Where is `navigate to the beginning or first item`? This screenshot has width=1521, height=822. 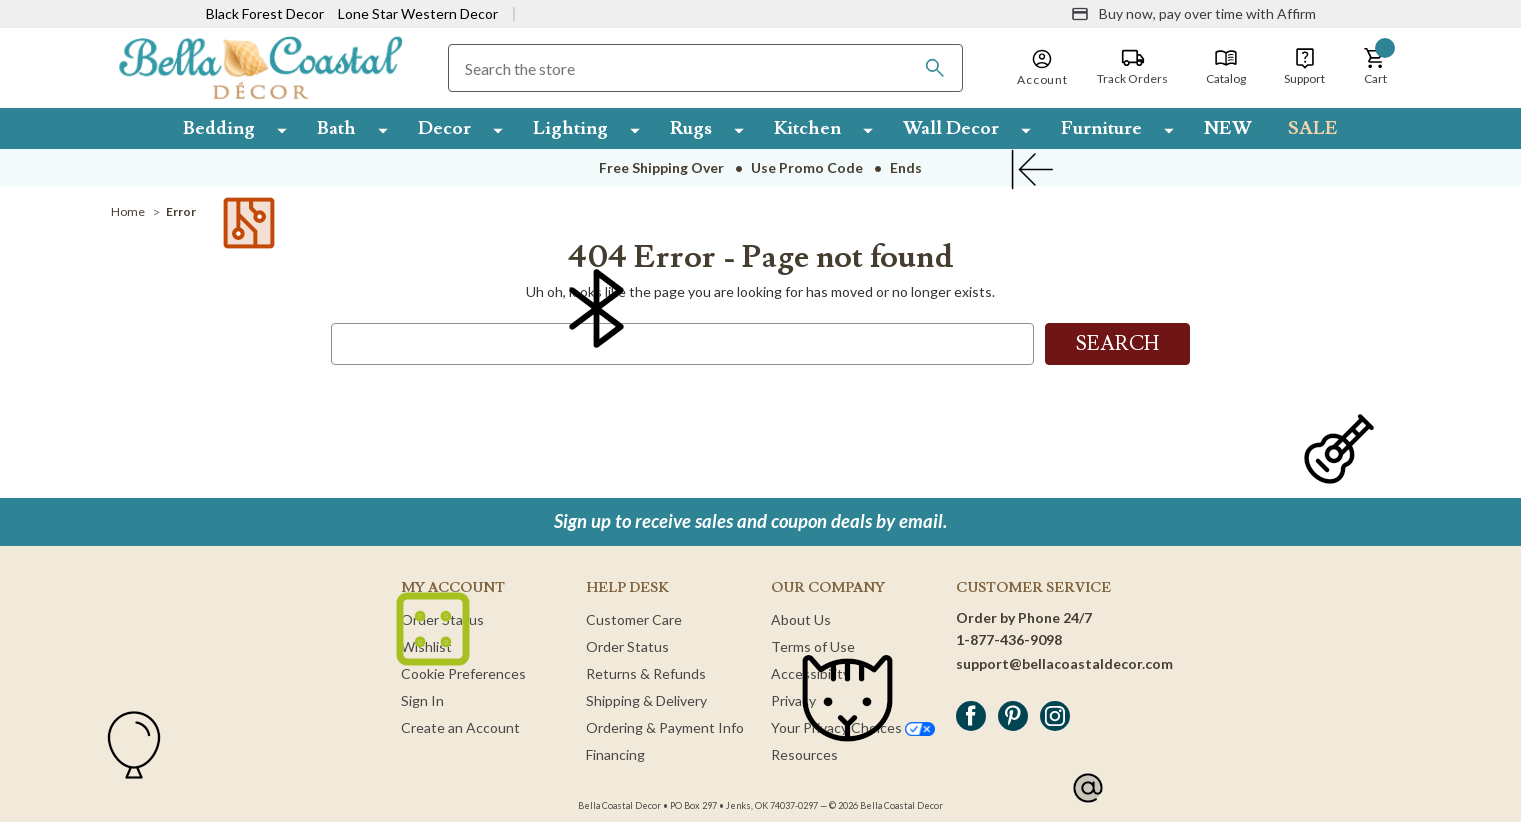 navigate to the beginning or first item is located at coordinates (1031, 169).